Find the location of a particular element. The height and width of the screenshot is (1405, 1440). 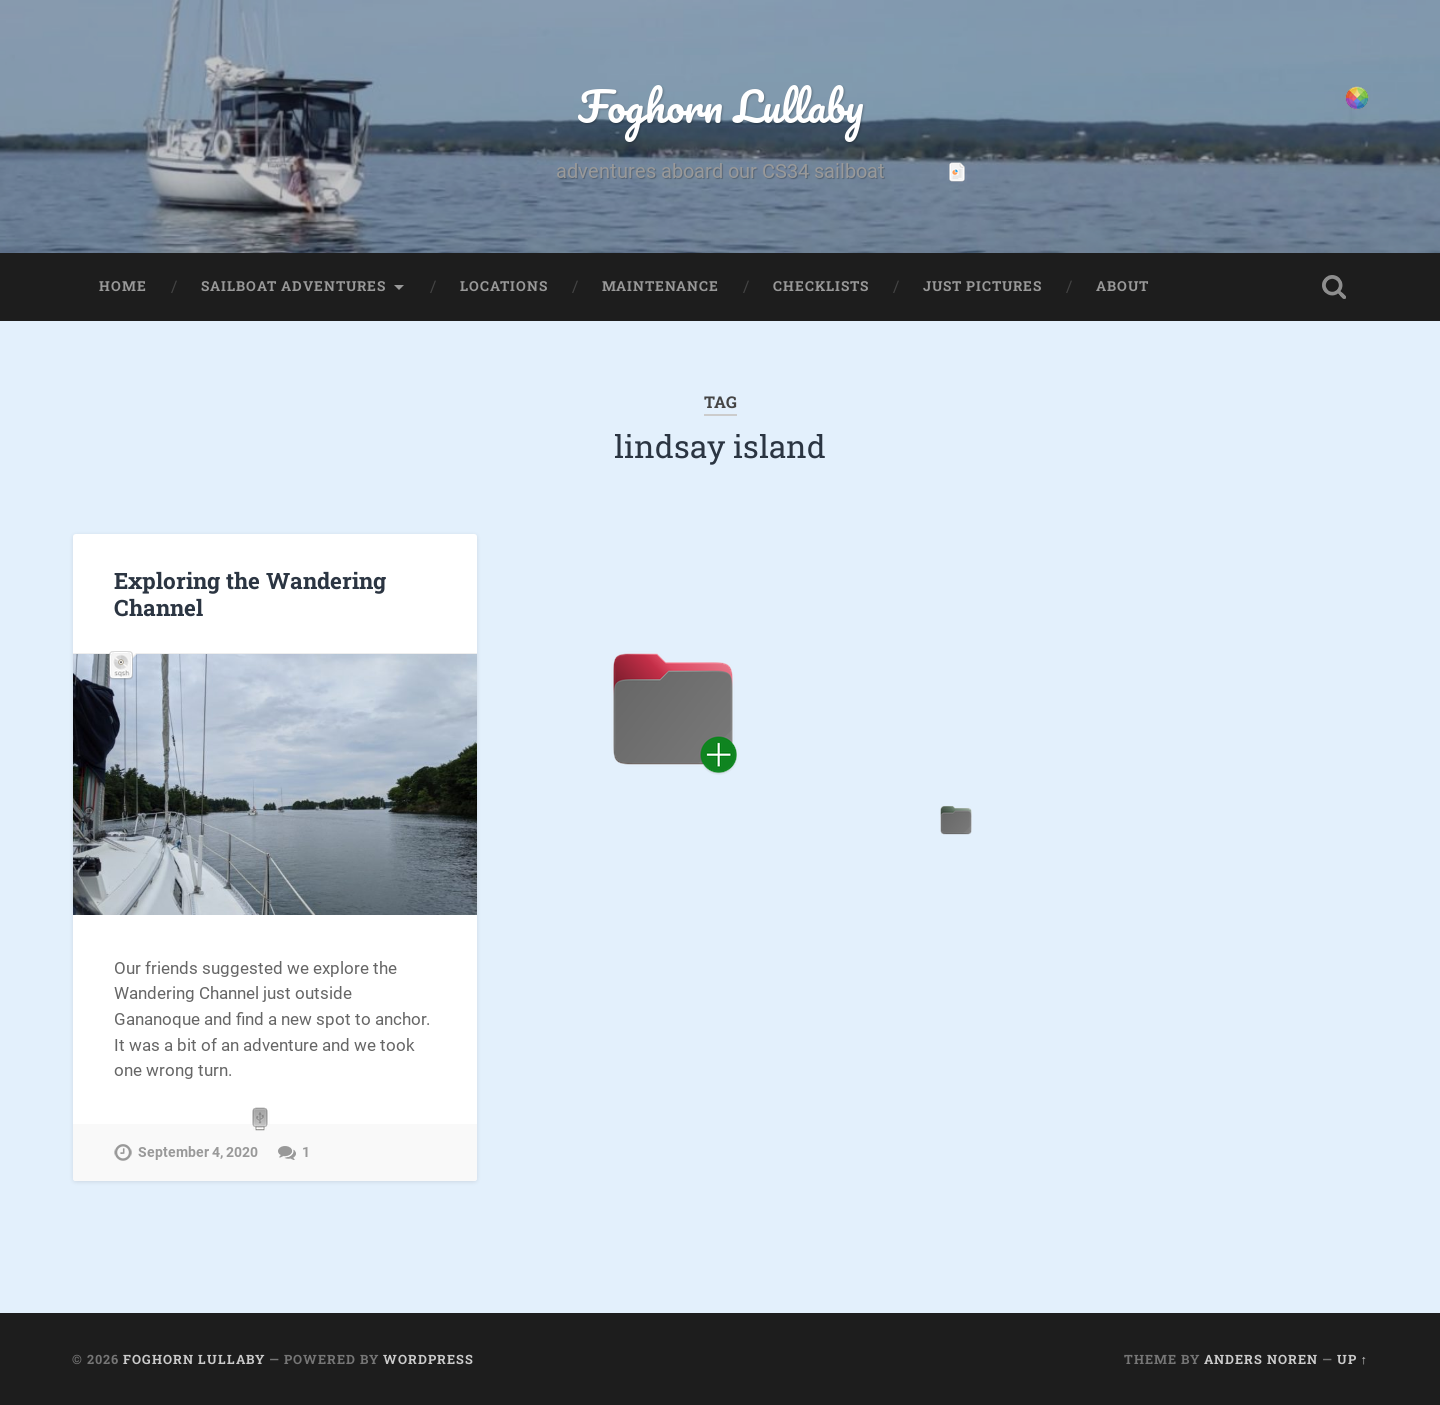

open color management settings is located at coordinates (1357, 98).